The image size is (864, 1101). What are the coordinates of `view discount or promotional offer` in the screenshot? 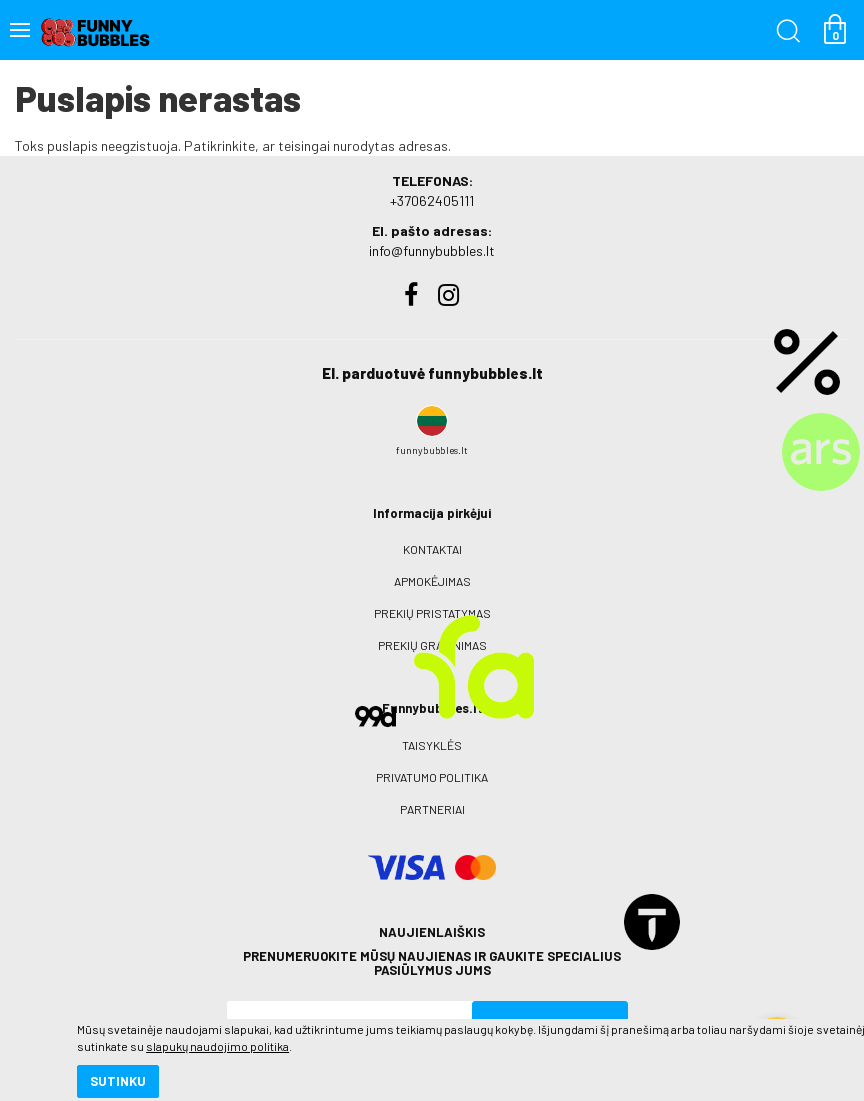 It's located at (807, 362).